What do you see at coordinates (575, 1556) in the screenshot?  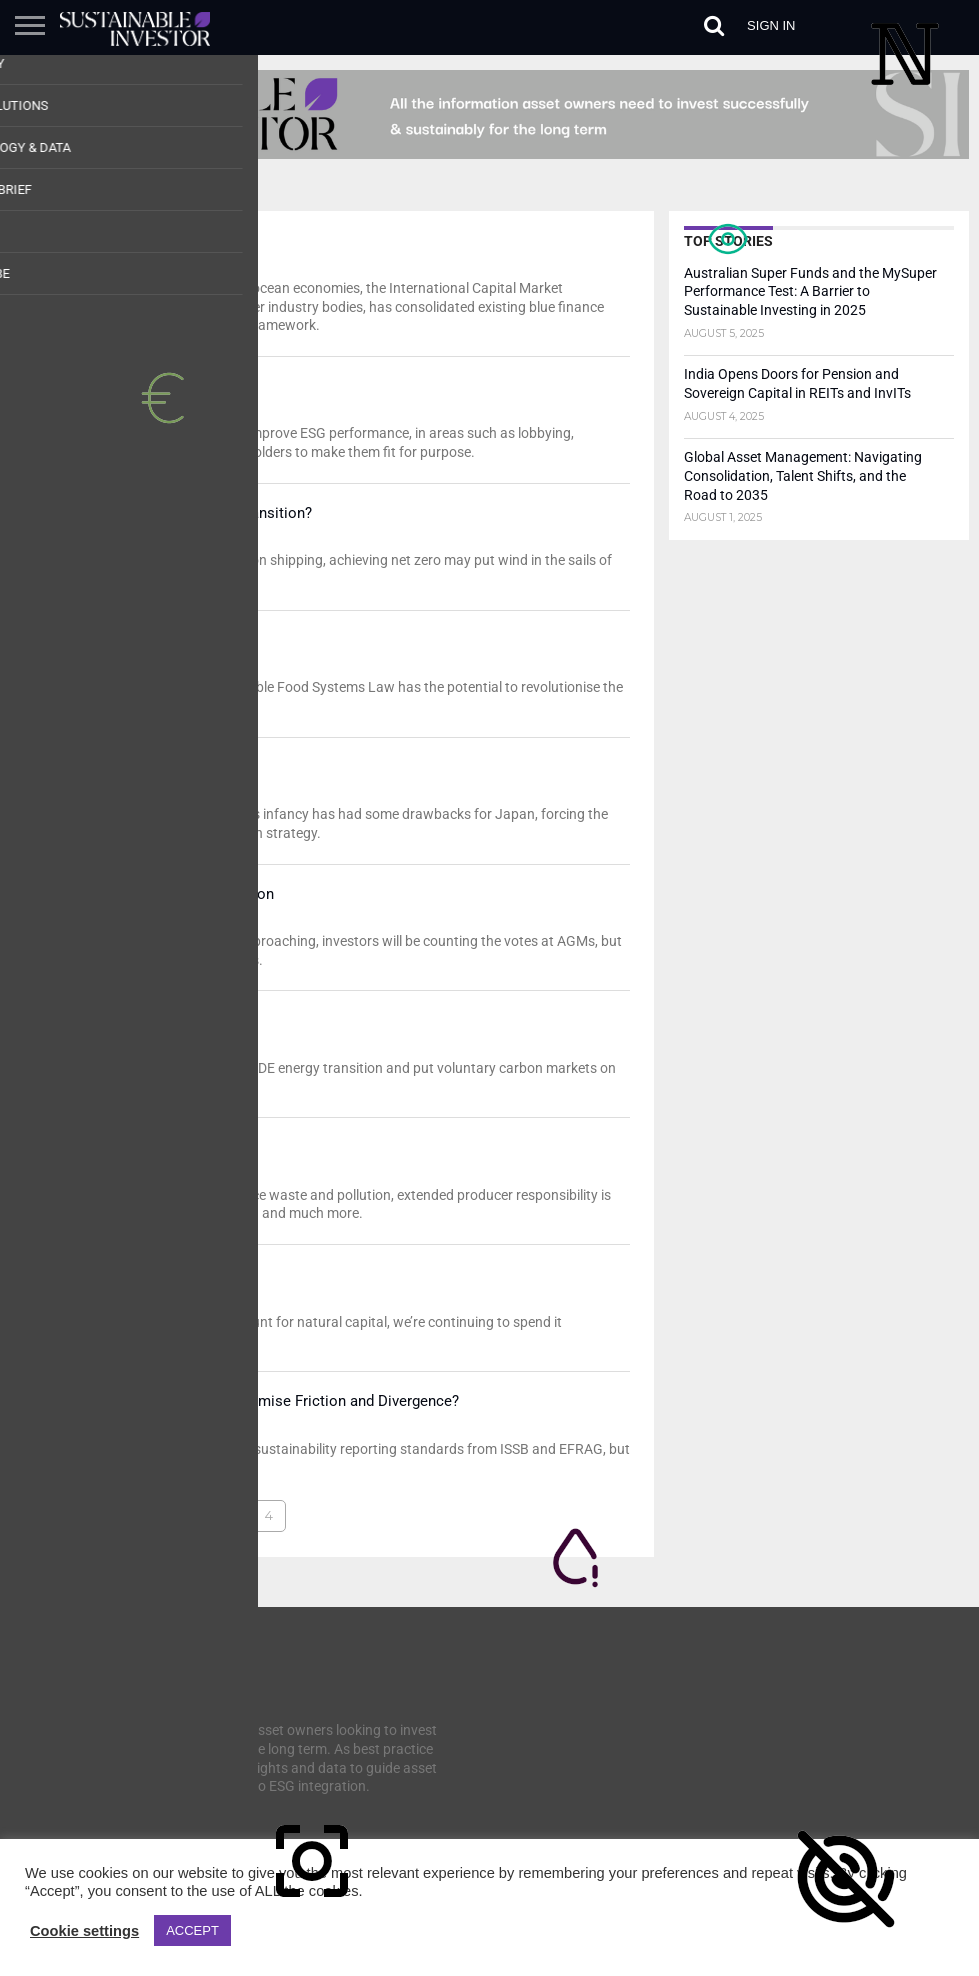 I see `water or hydration warning` at bounding box center [575, 1556].